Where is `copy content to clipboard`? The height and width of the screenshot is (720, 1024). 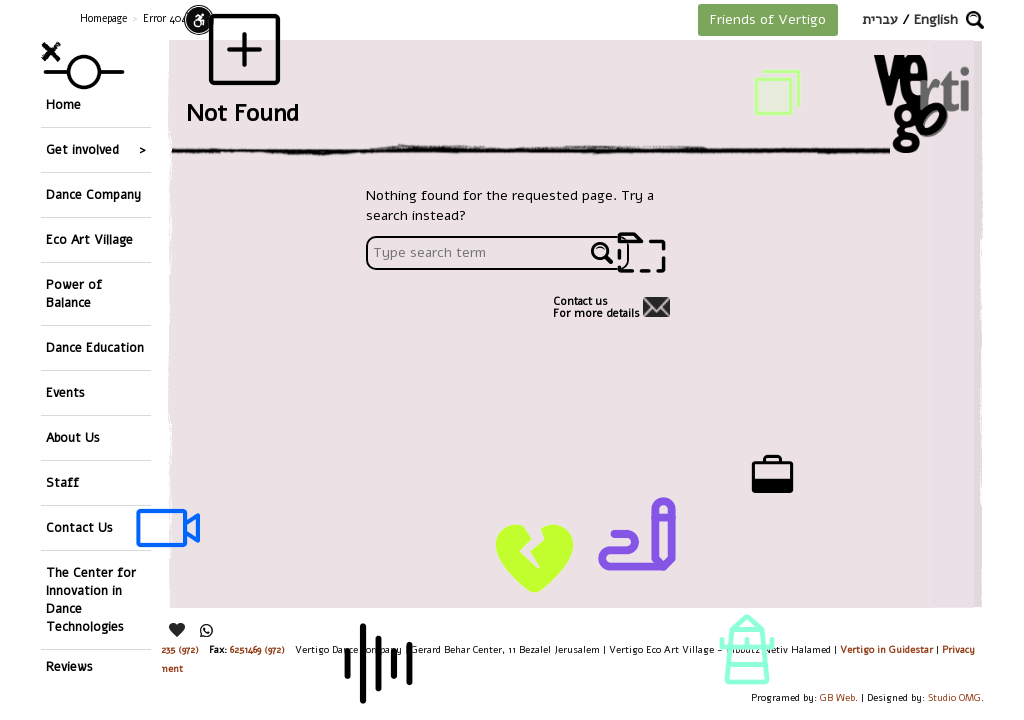 copy content to clipboard is located at coordinates (777, 92).